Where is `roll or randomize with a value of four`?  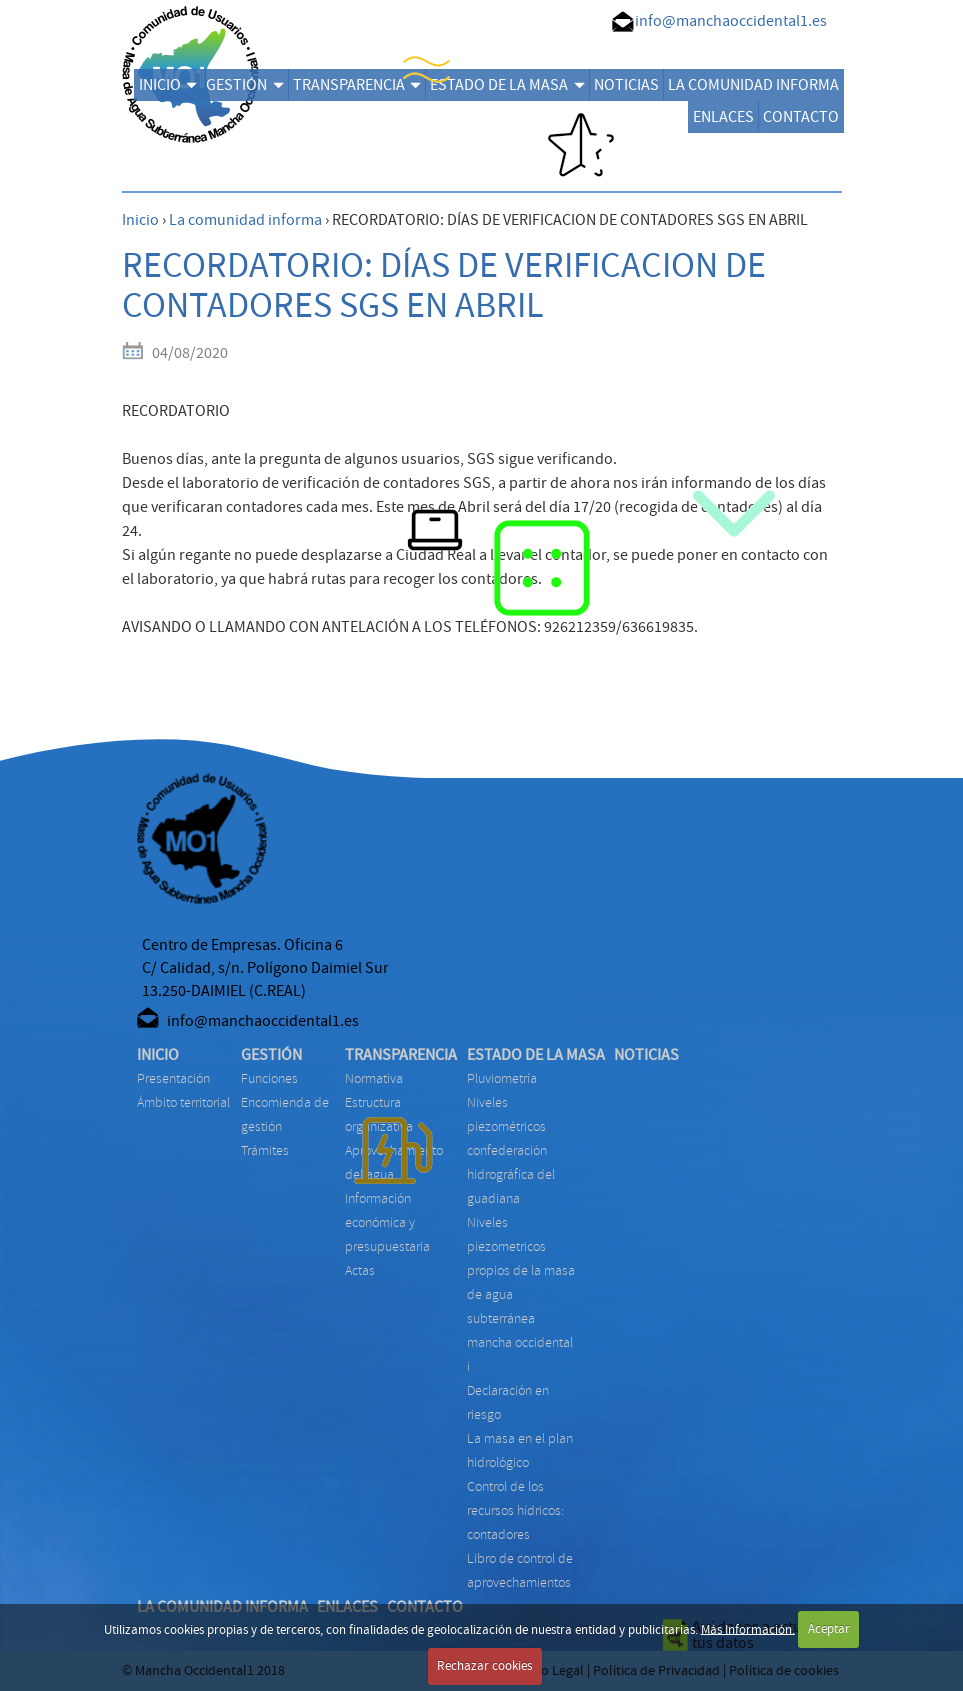 roll or randomize with a value of four is located at coordinates (542, 568).